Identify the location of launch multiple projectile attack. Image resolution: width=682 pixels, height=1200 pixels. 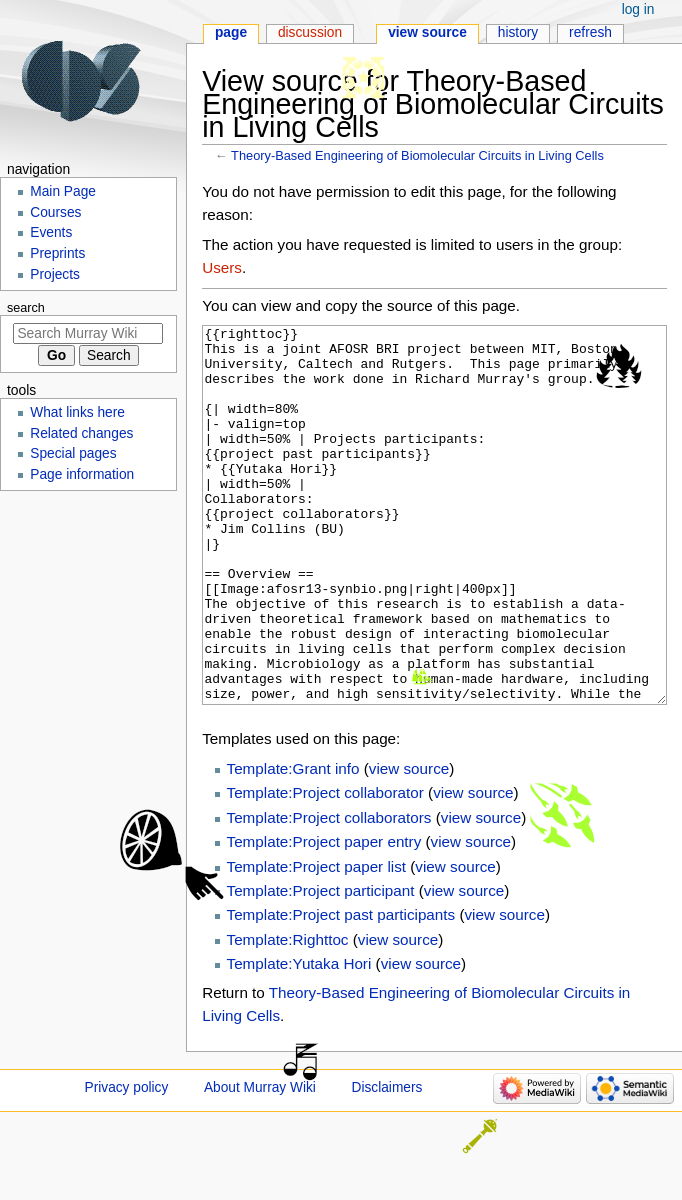
(562, 815).